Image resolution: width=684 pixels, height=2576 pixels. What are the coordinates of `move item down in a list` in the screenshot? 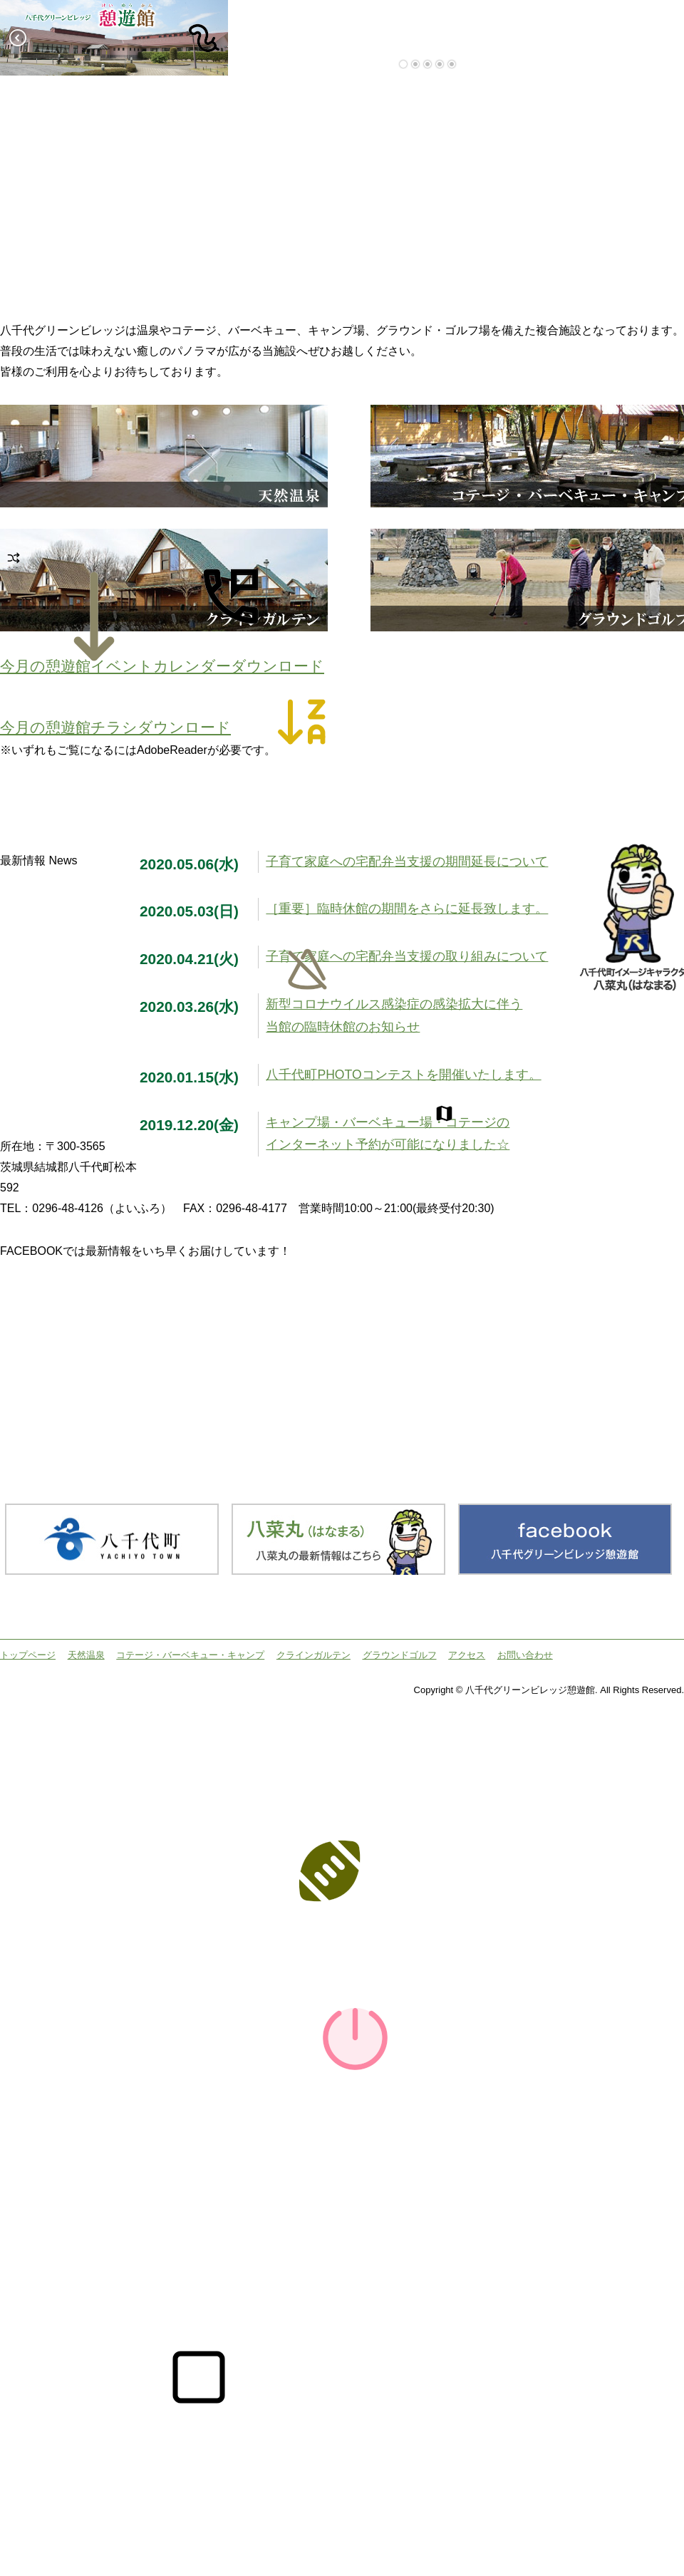 It's located at (94, 616).